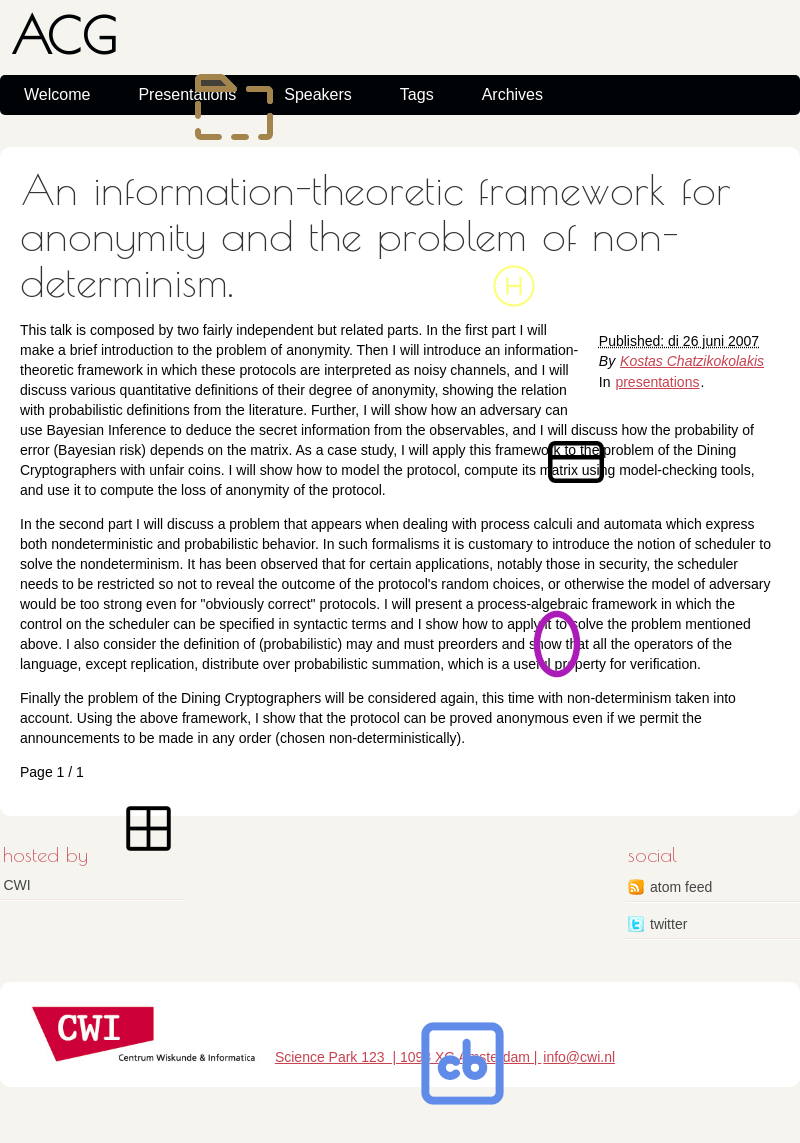 The image size is (800, 1143). What do you see at coordinates (557, 644) in the screenshot?
I see `draw or insert an oval shape` at bounding box center [557, 644].